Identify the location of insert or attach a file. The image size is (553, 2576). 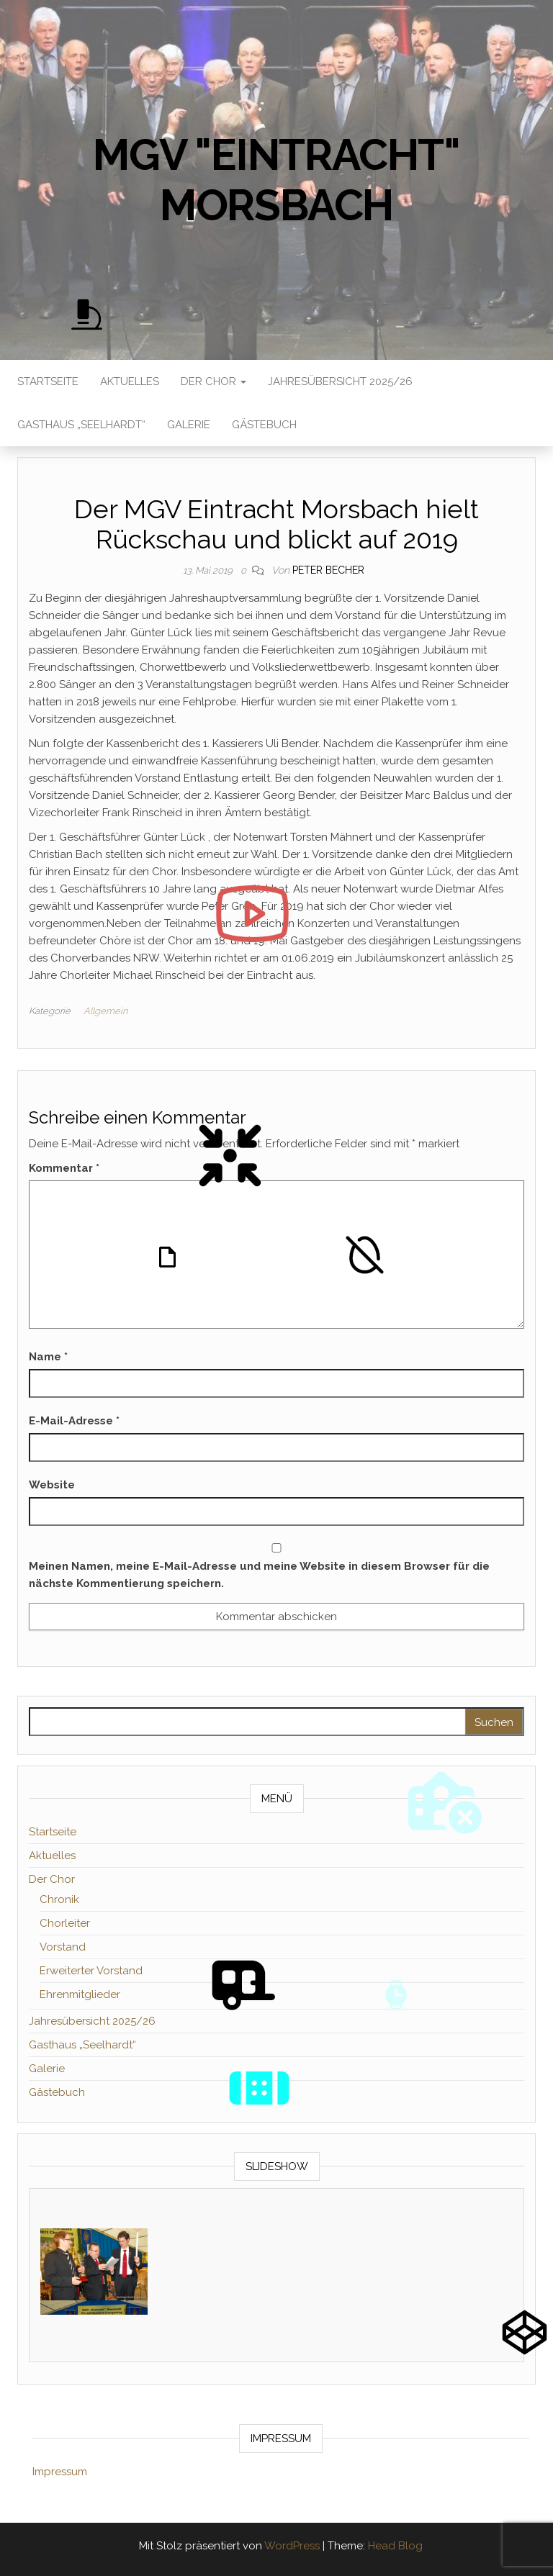
(167, 1257).